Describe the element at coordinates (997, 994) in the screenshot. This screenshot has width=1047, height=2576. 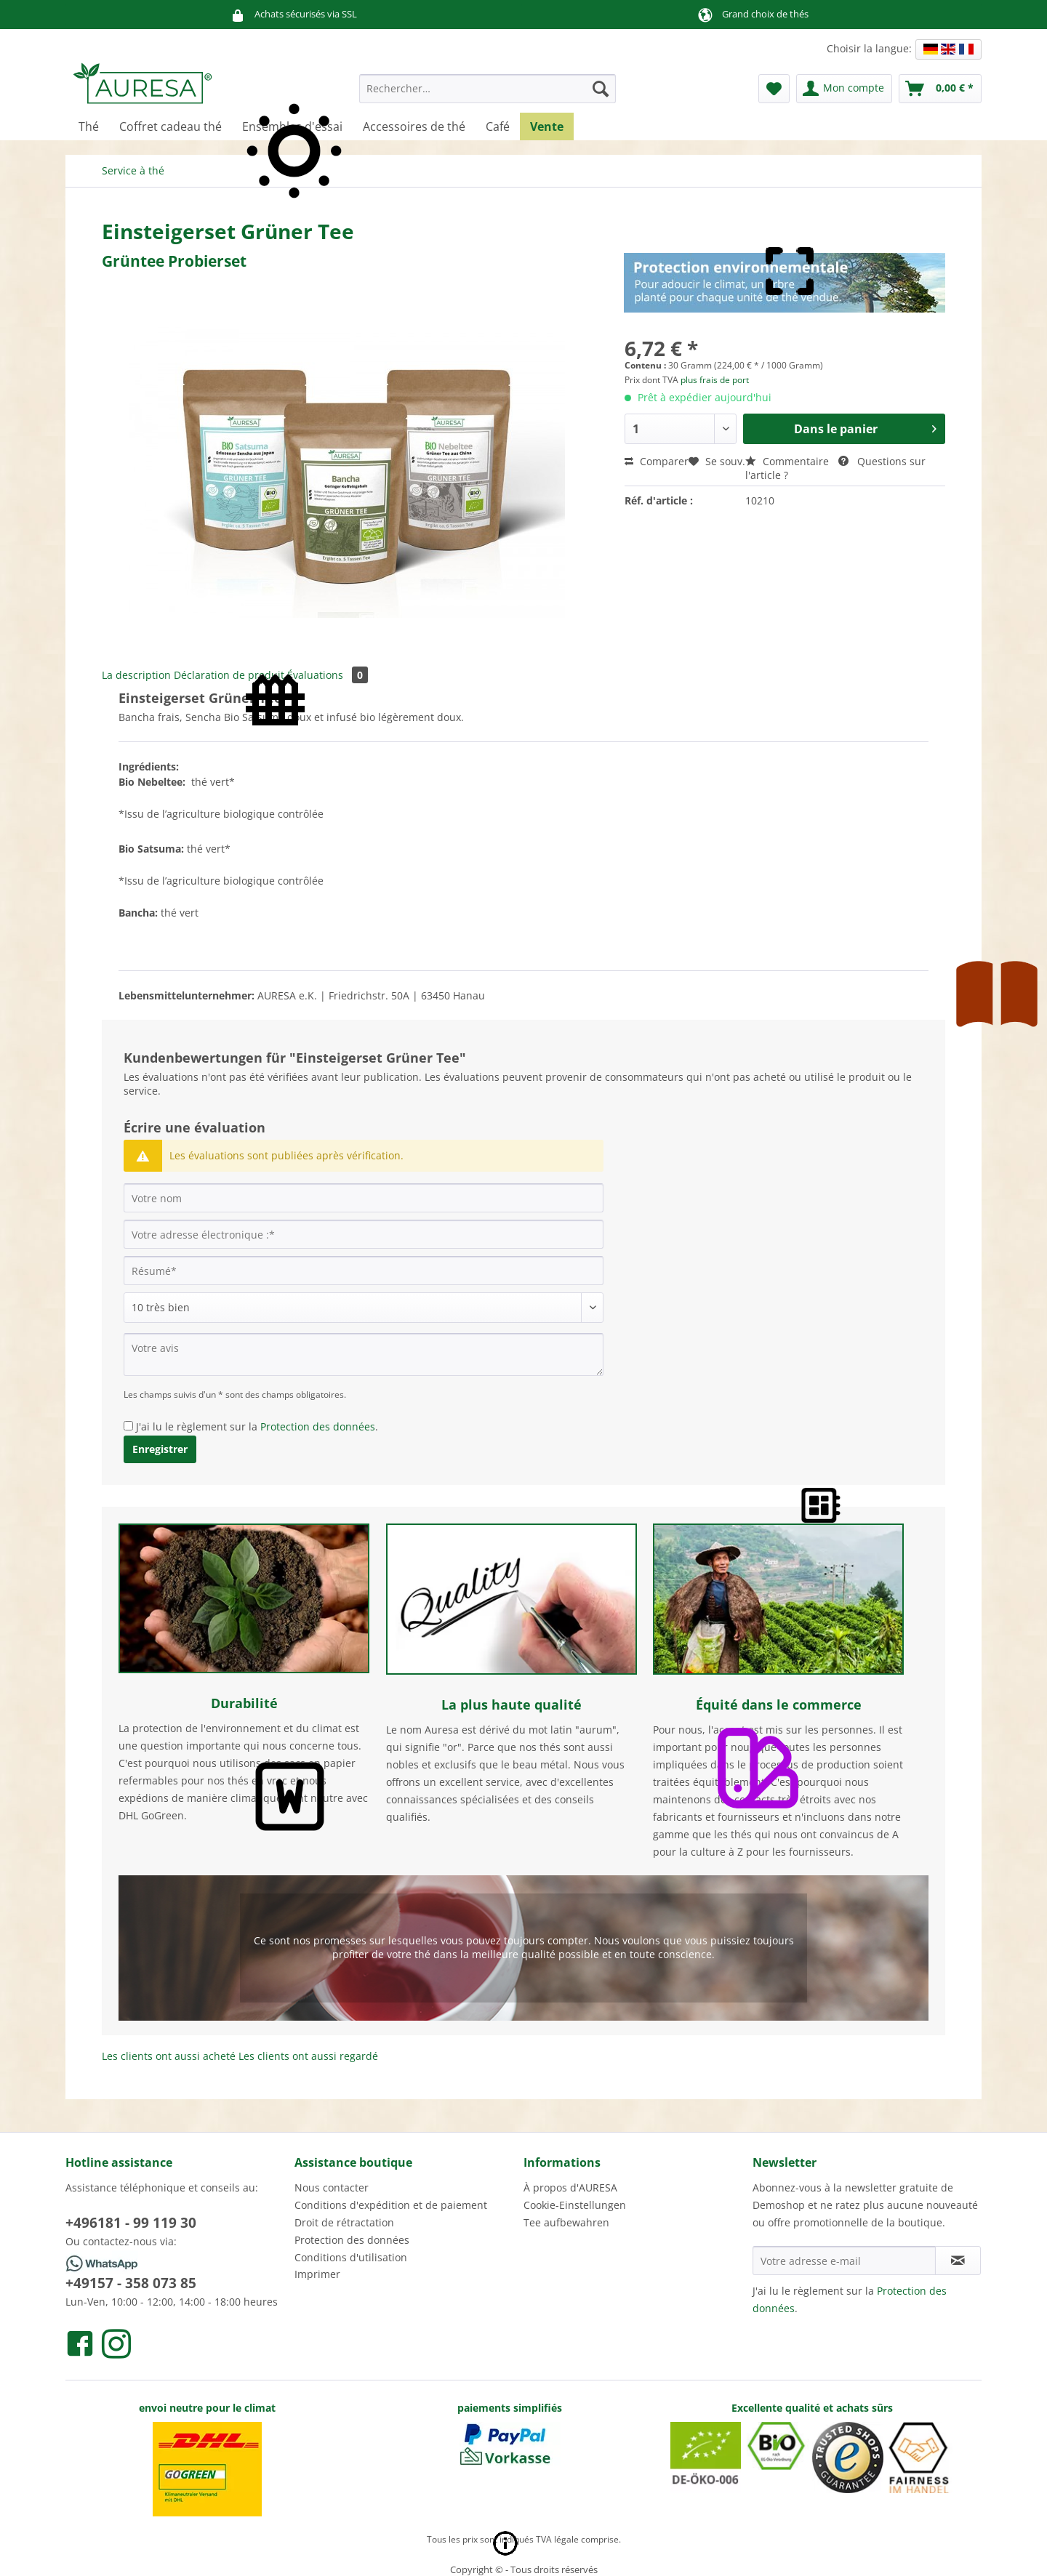
I see `open your library or reading list` at that location.